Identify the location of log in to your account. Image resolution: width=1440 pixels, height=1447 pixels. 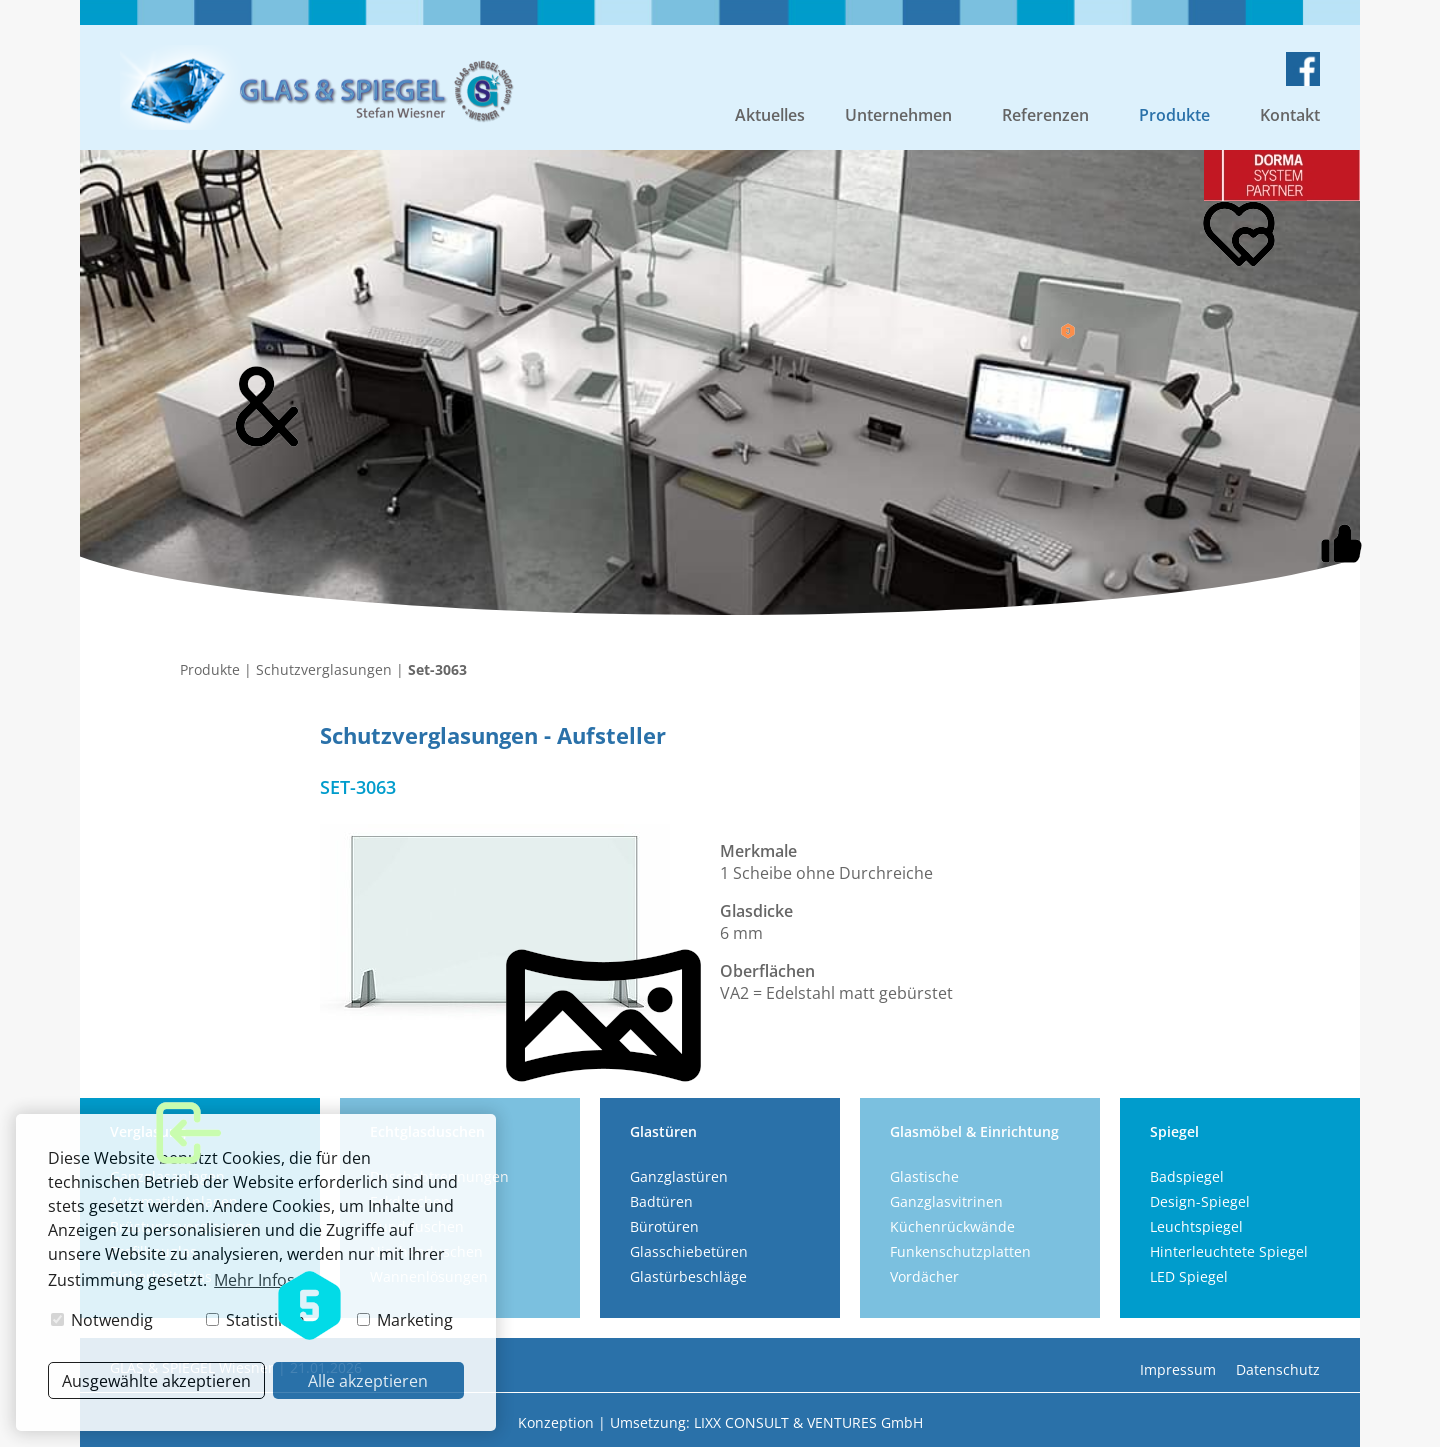
(187, 1133).